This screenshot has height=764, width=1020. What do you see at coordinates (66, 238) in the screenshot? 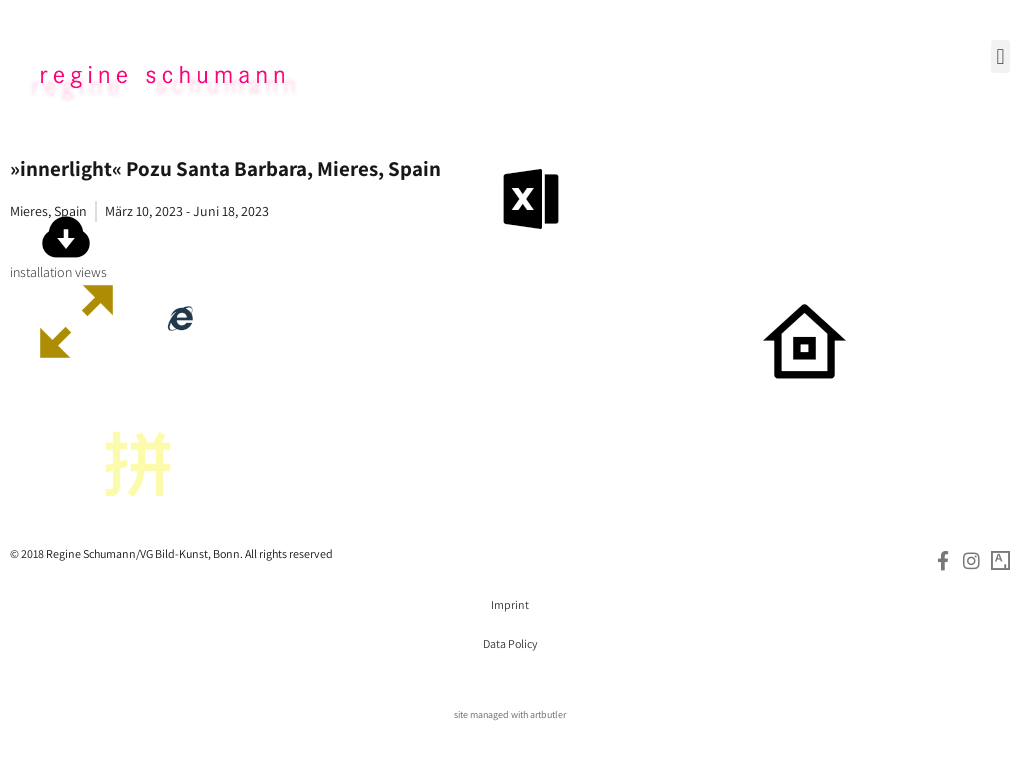
I see `download file from cloud storage` at bounding box center [66, 238].